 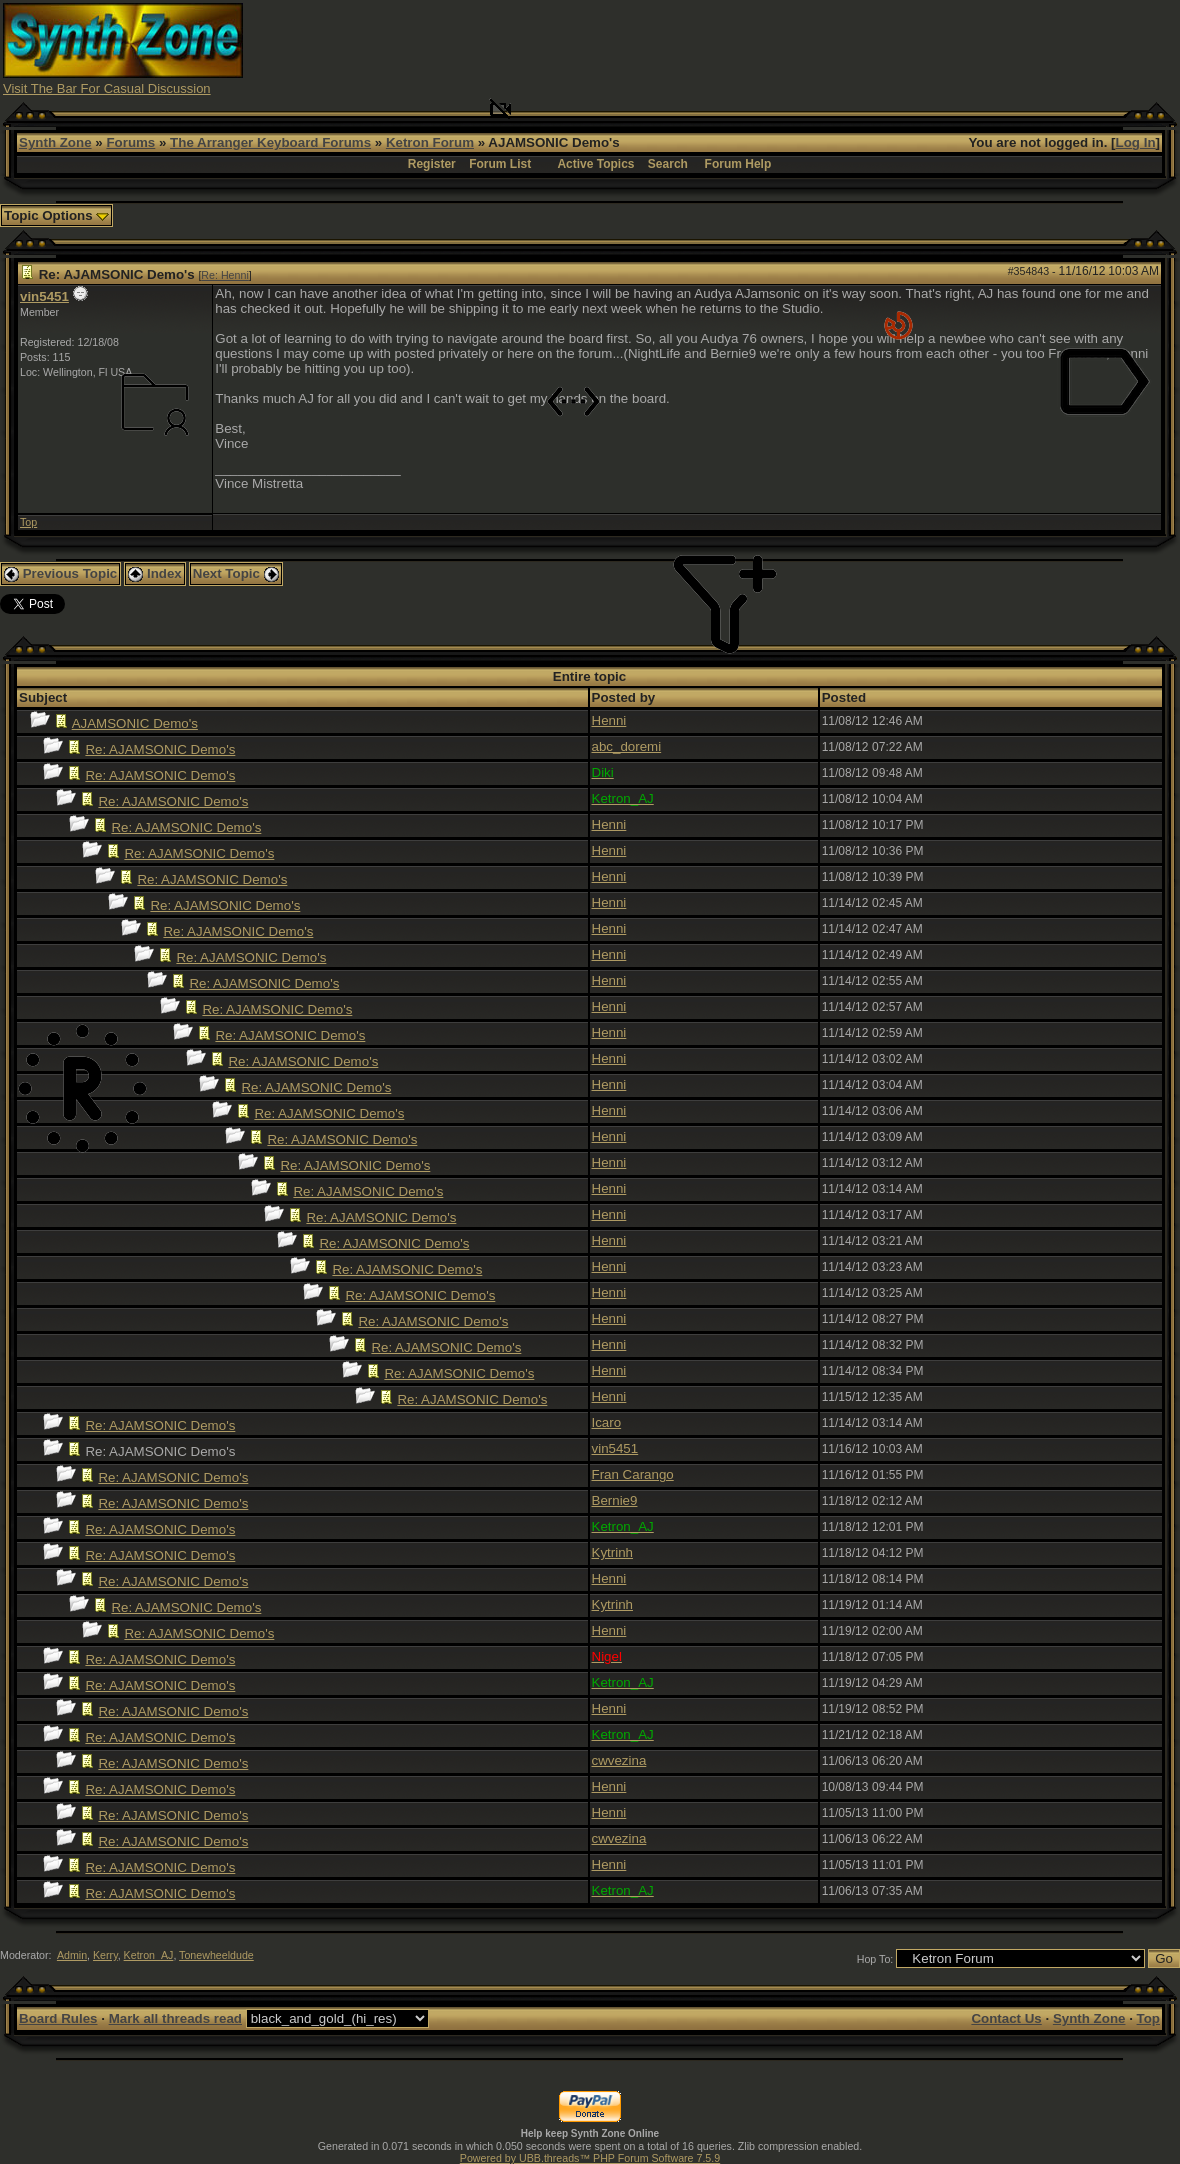 What do you see at coordinates (82, 1088) in the screenshot?
I see `indicates registered trademark or rights reserved` at bounding box center [82, 1088].